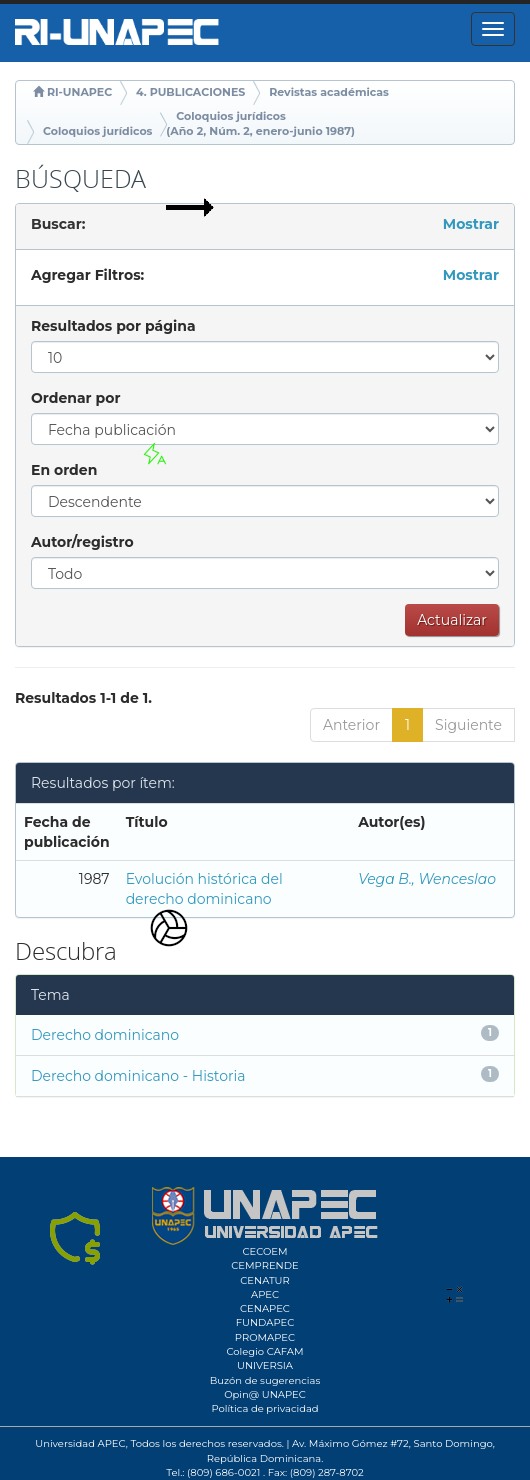 The width and height of the screenshot is (530, 1480). I want to click on open calculator or math tools, so click(454, 1294).